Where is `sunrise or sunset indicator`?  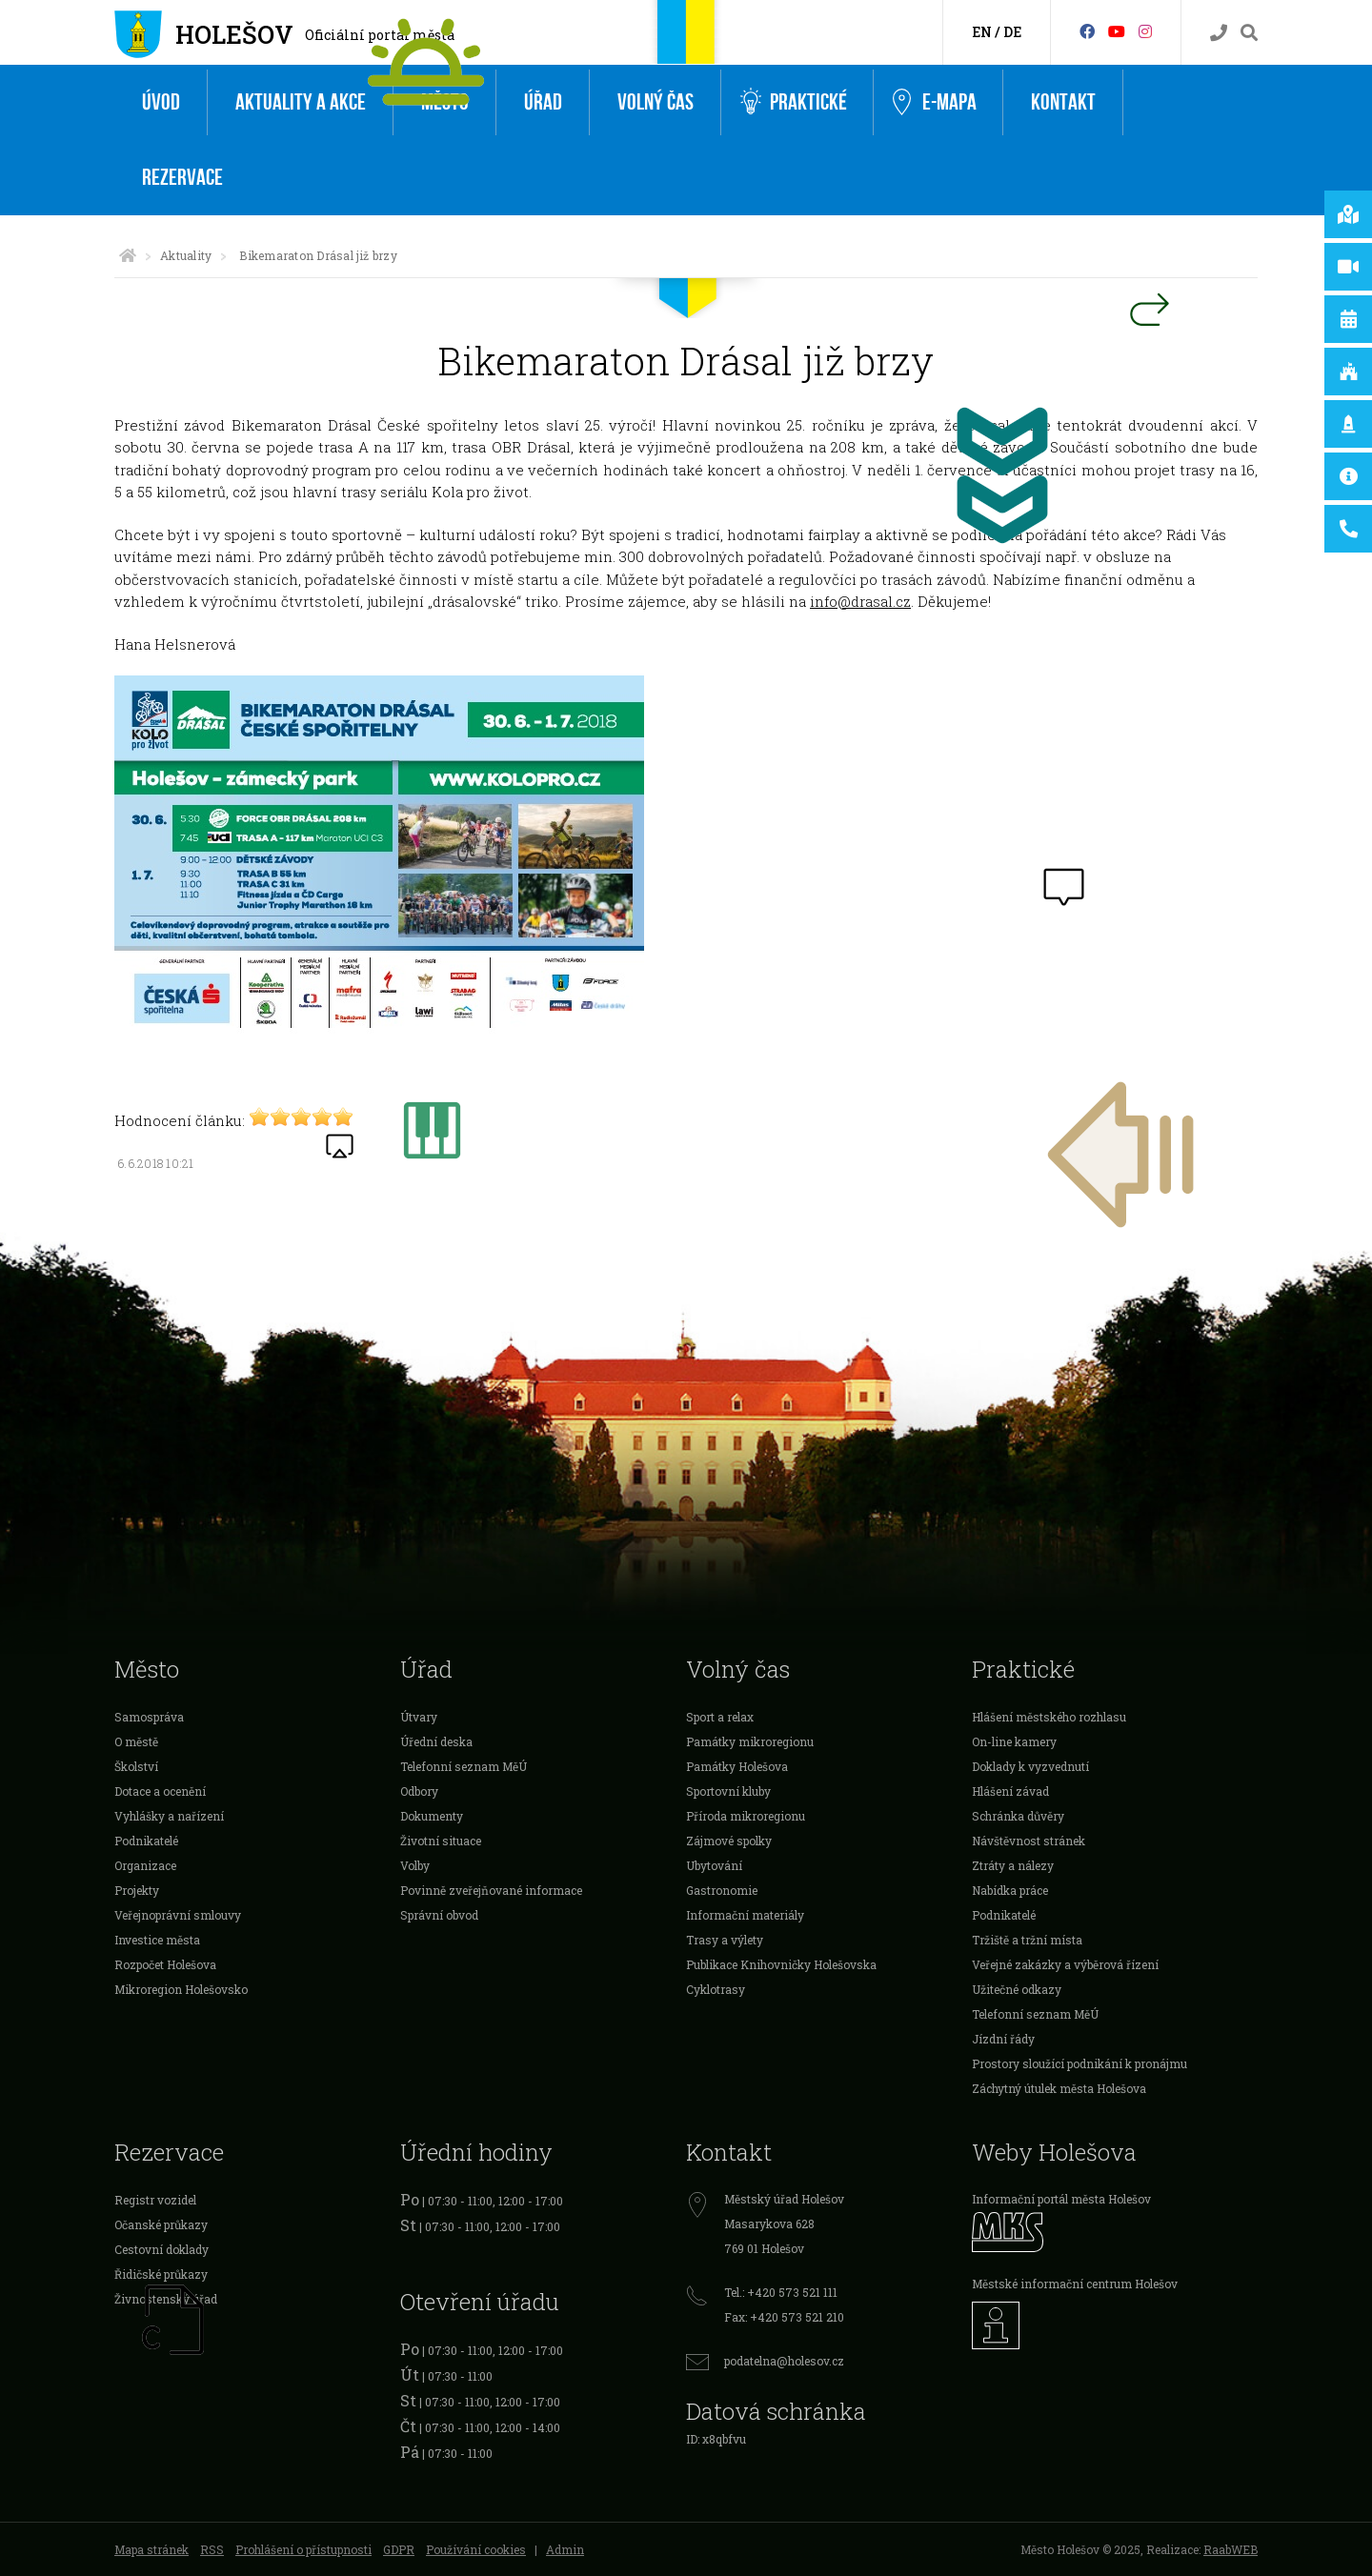
sunrise or sunset indicator is located at coordinates (426, 66).